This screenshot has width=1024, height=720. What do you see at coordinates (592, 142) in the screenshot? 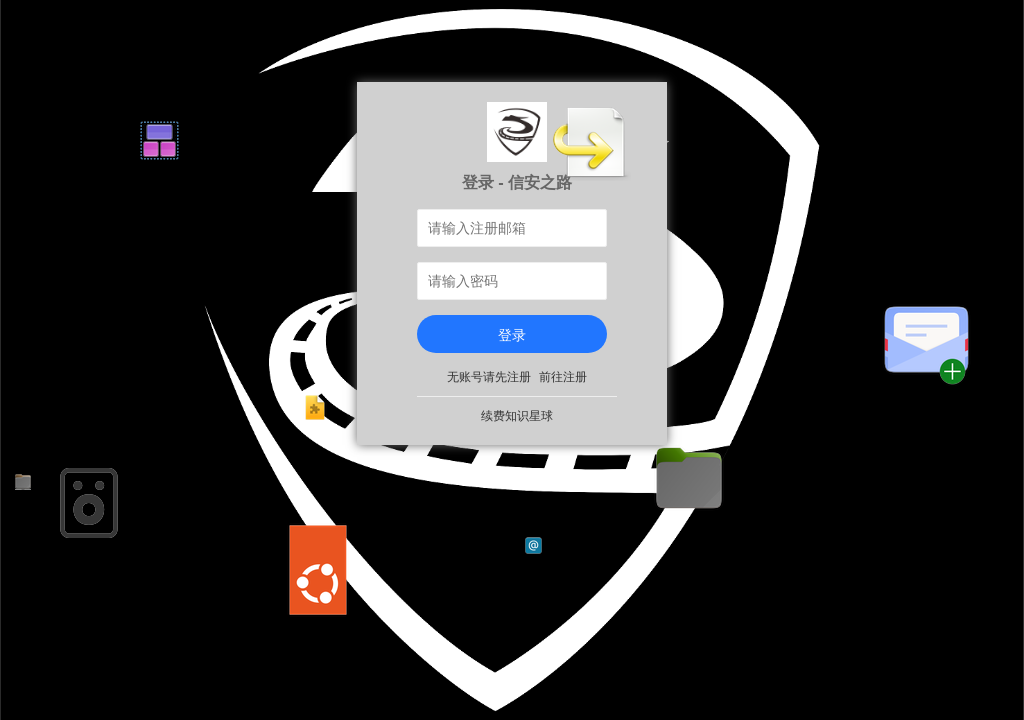
I see `revert document to previous version` at bounding box center [592, 142].